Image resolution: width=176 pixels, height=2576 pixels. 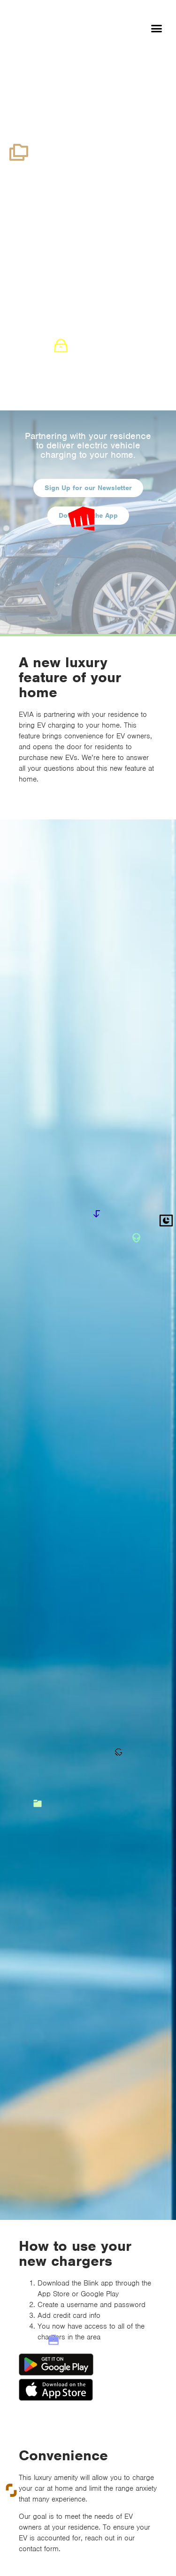 I want to click on view business analytics dashboard, so click(x=166, y=1221).